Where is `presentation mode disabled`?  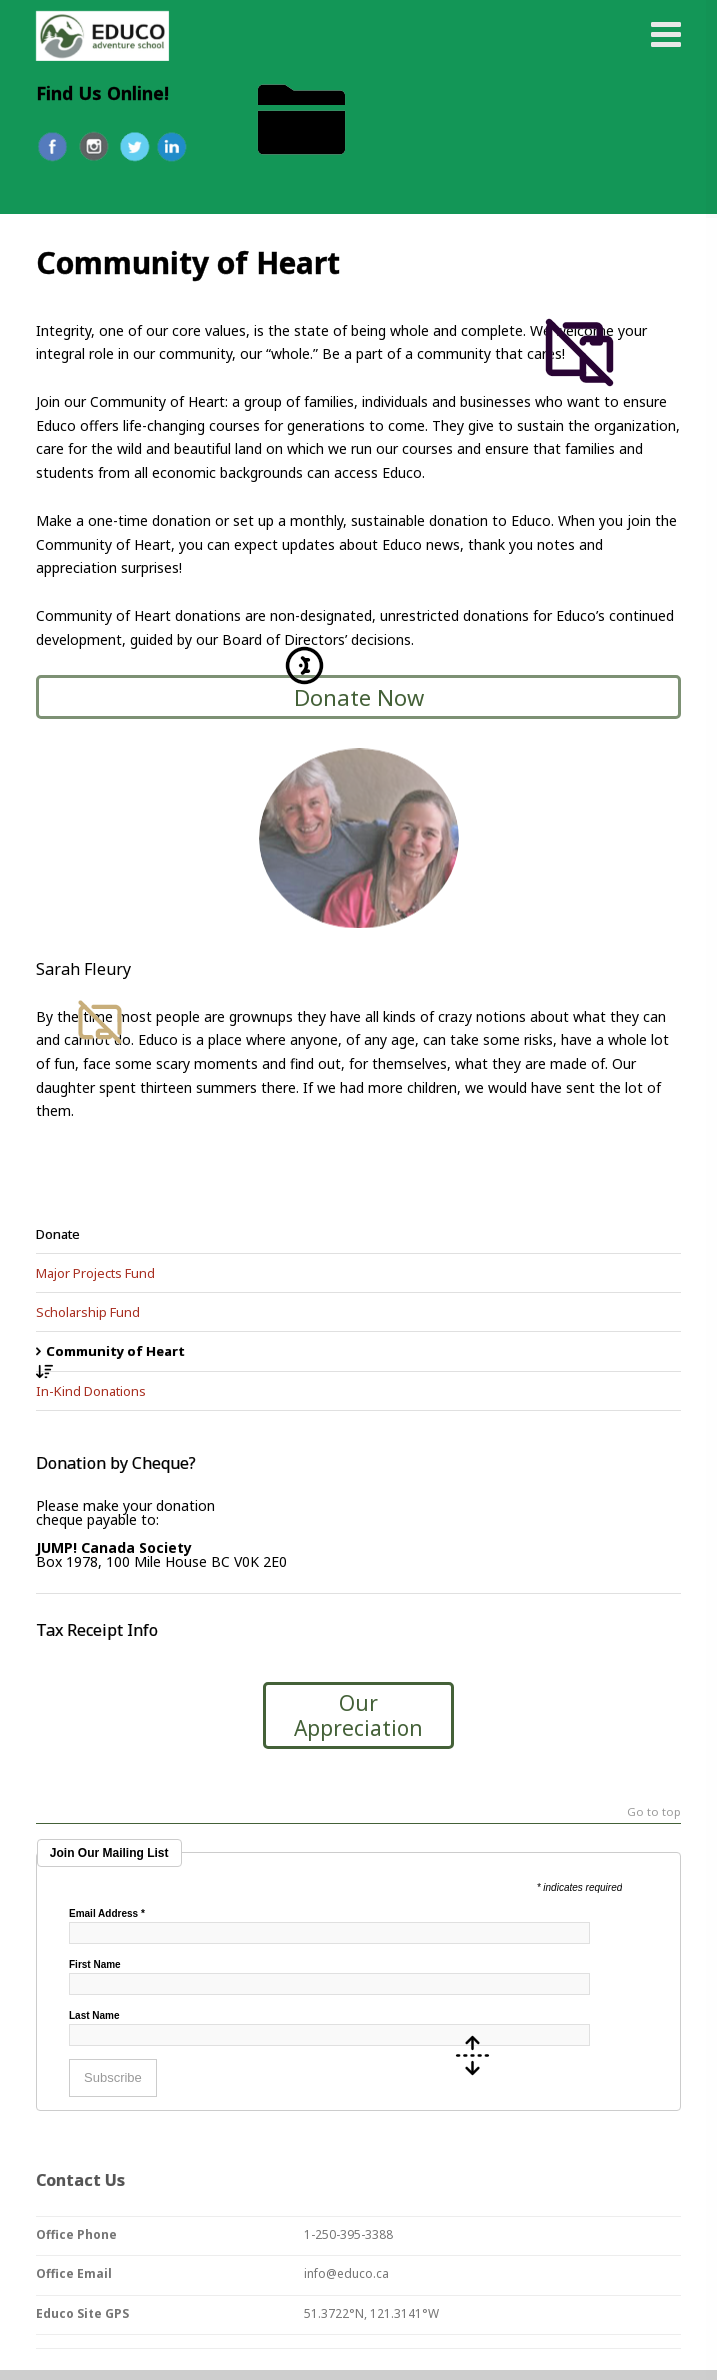 presentation mode disabled is located at coordinates (100, 1022).